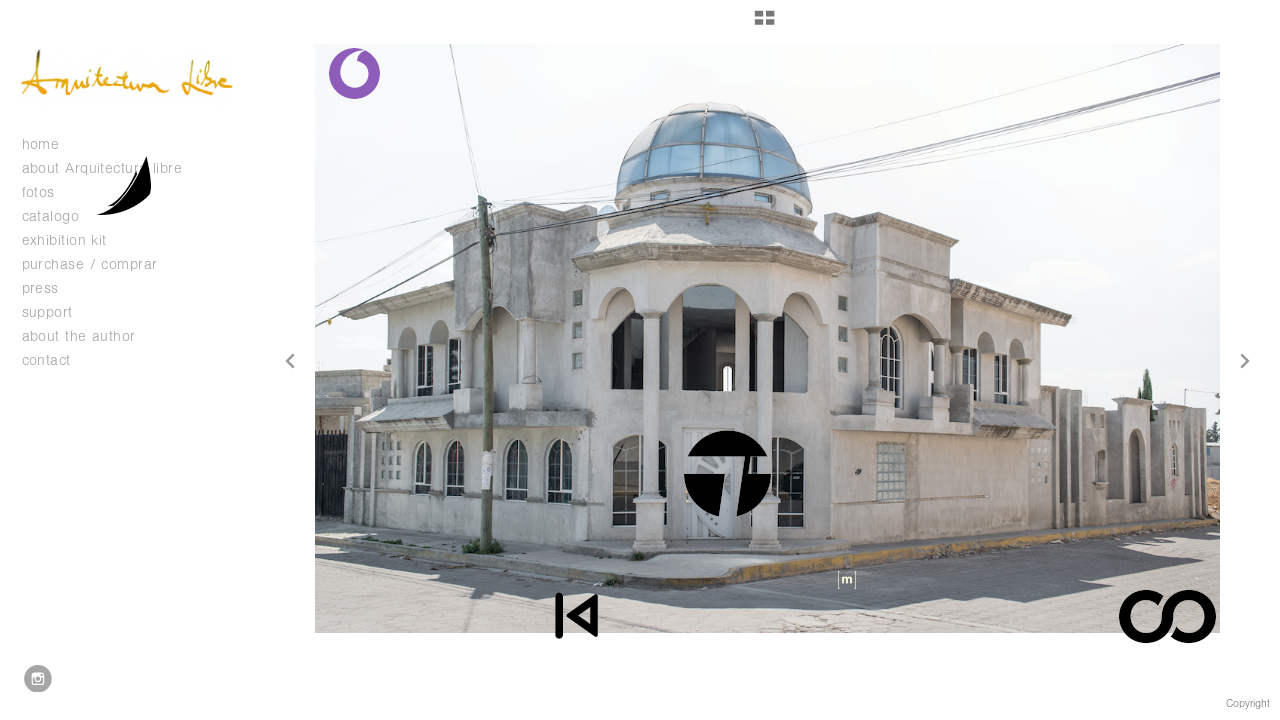 The image size is (1280, 720). What do you see at coordinates (123, 185) in the screenshot?
I see `spinnaker continuous delivery platform logo` at bounding box center [123, 185].